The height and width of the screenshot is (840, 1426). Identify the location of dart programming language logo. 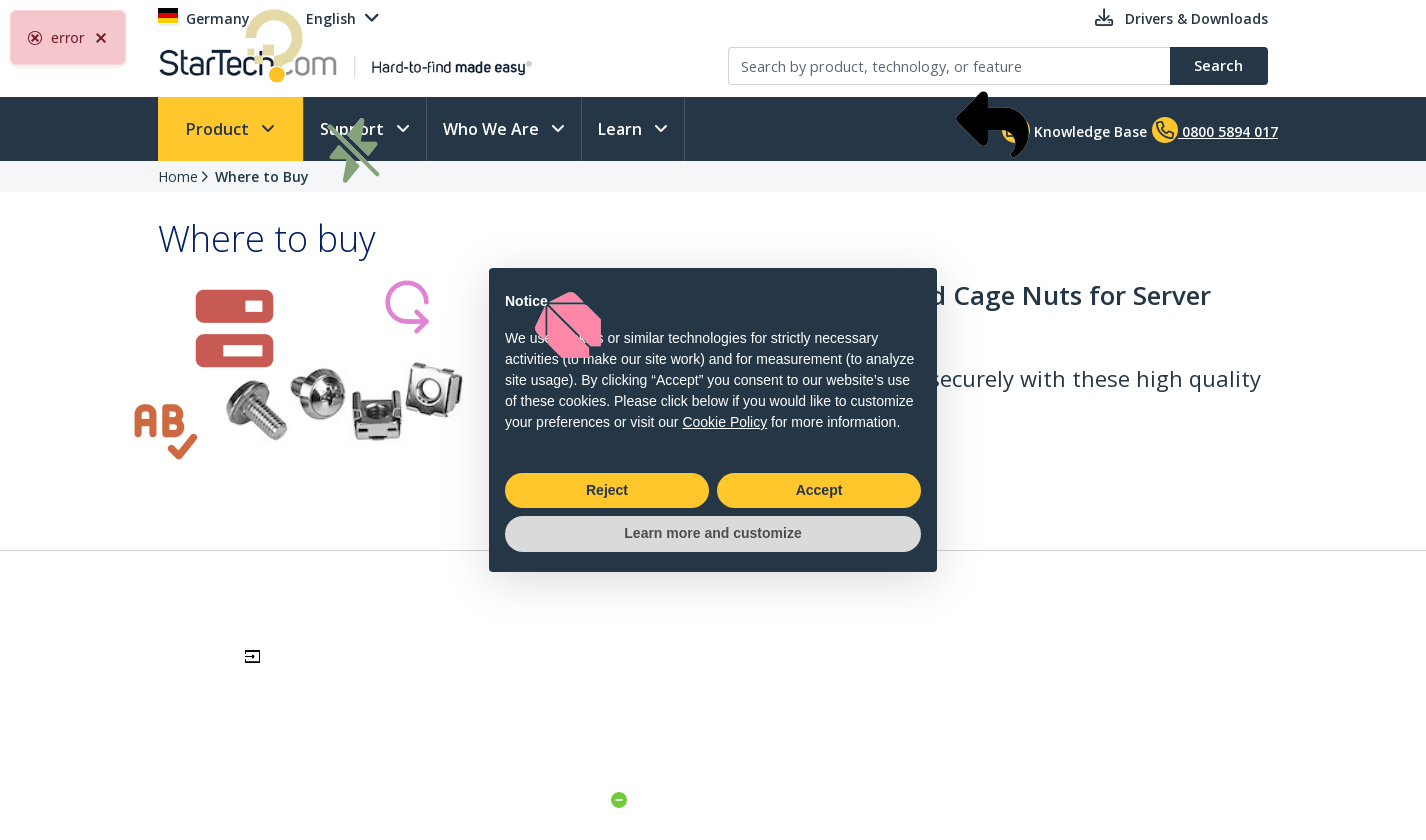
(568, 325).